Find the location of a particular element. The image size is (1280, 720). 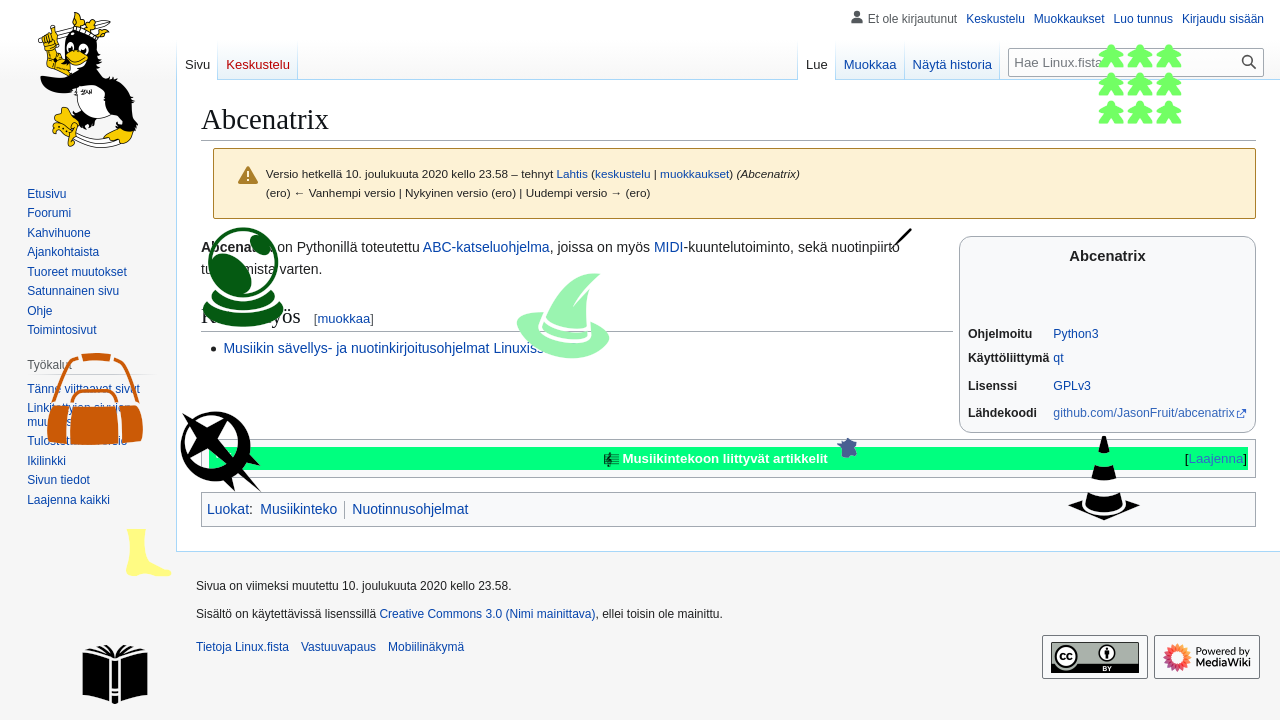

select France as your country or region is located at coordinates (847, 448).